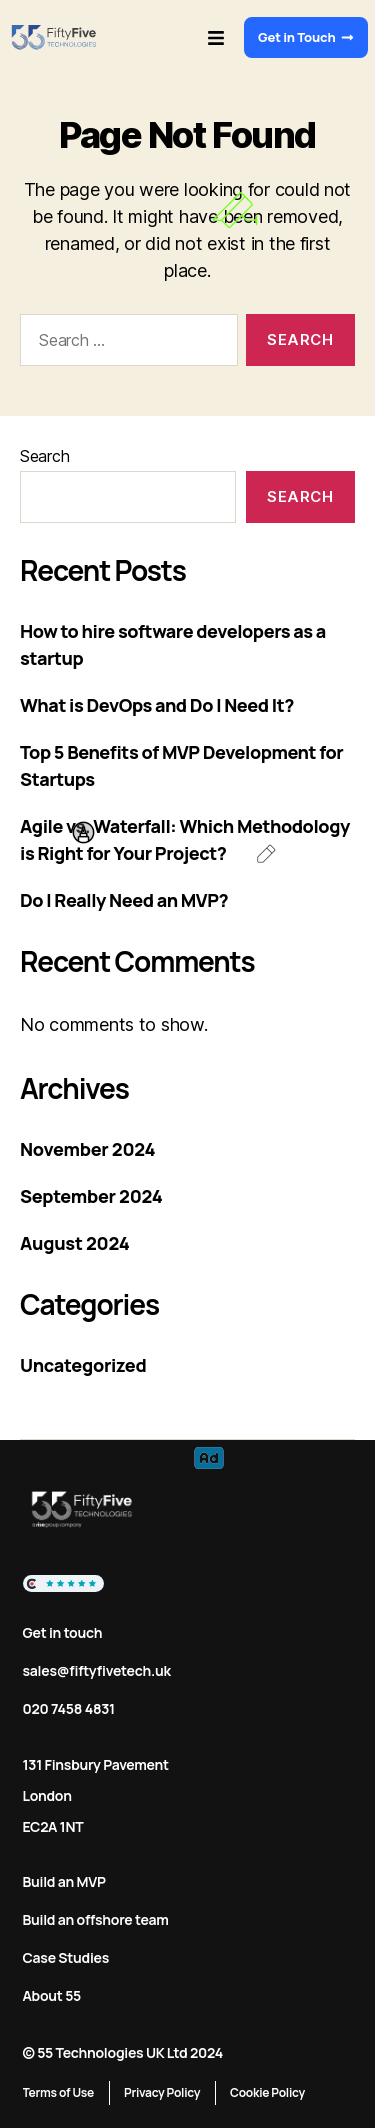  What do you see at coordinates (266, 854) in the screenshot?
I see `edit content or text` at bounding box center [266, 854].